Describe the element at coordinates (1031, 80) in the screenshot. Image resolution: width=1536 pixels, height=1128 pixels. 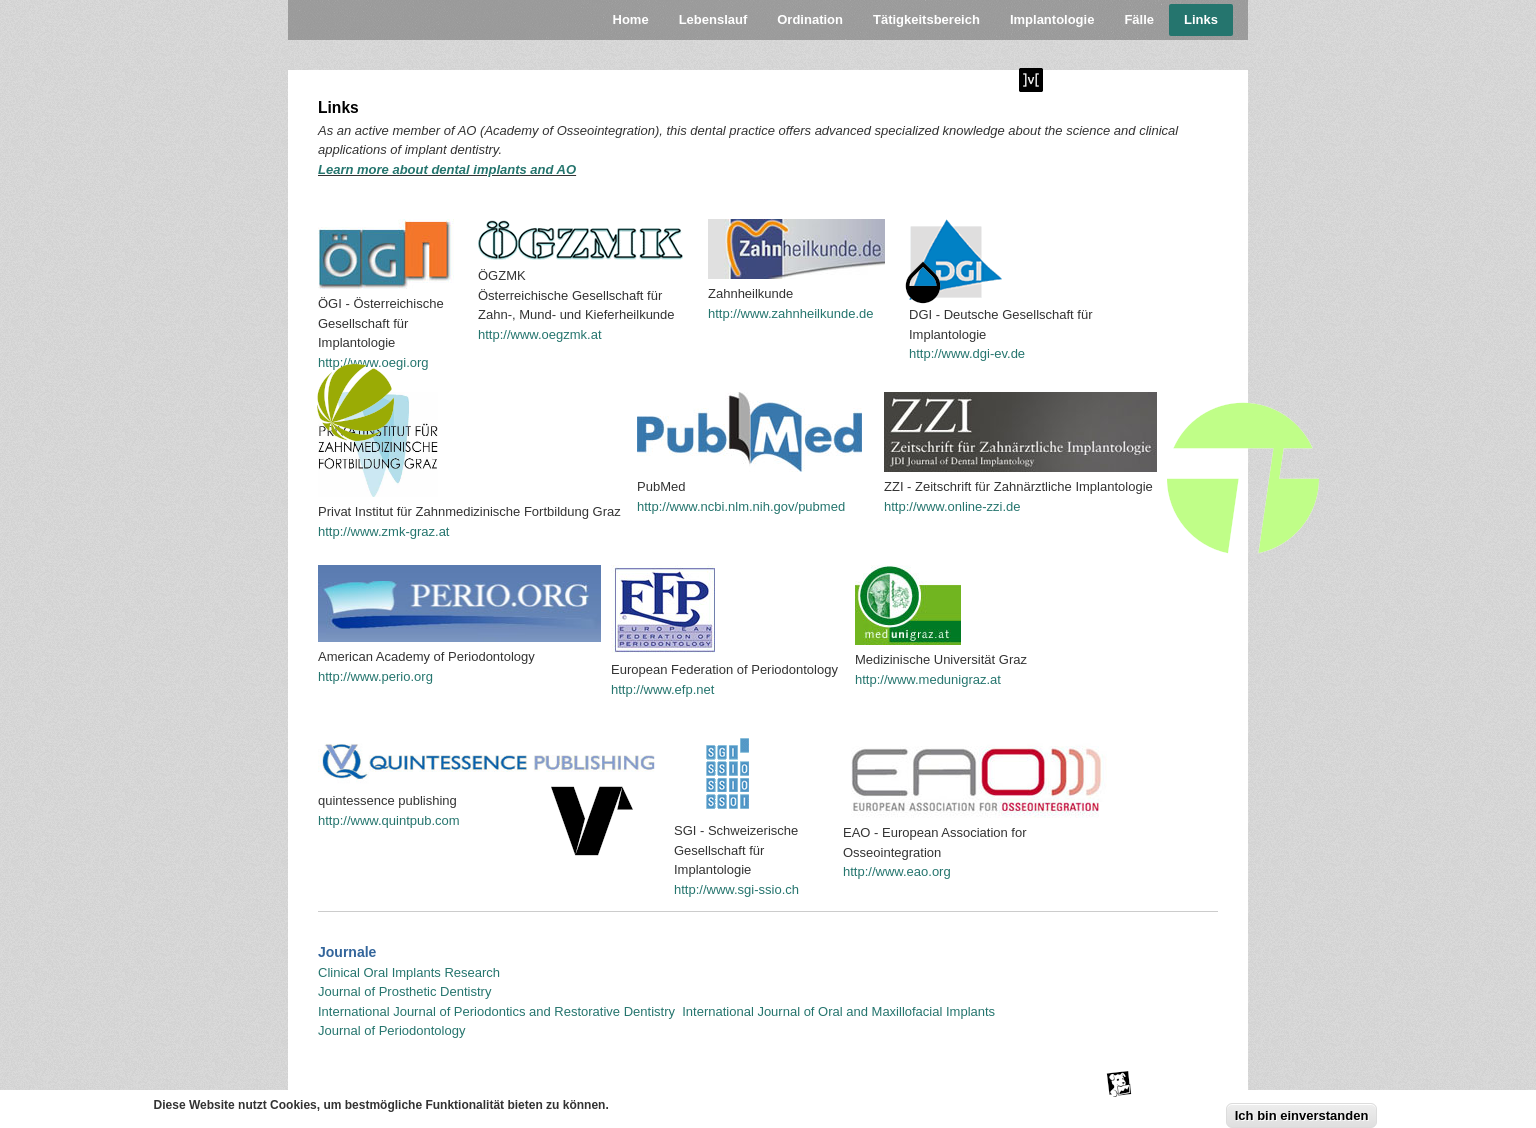
I see `MobX state management library logo` at that location.